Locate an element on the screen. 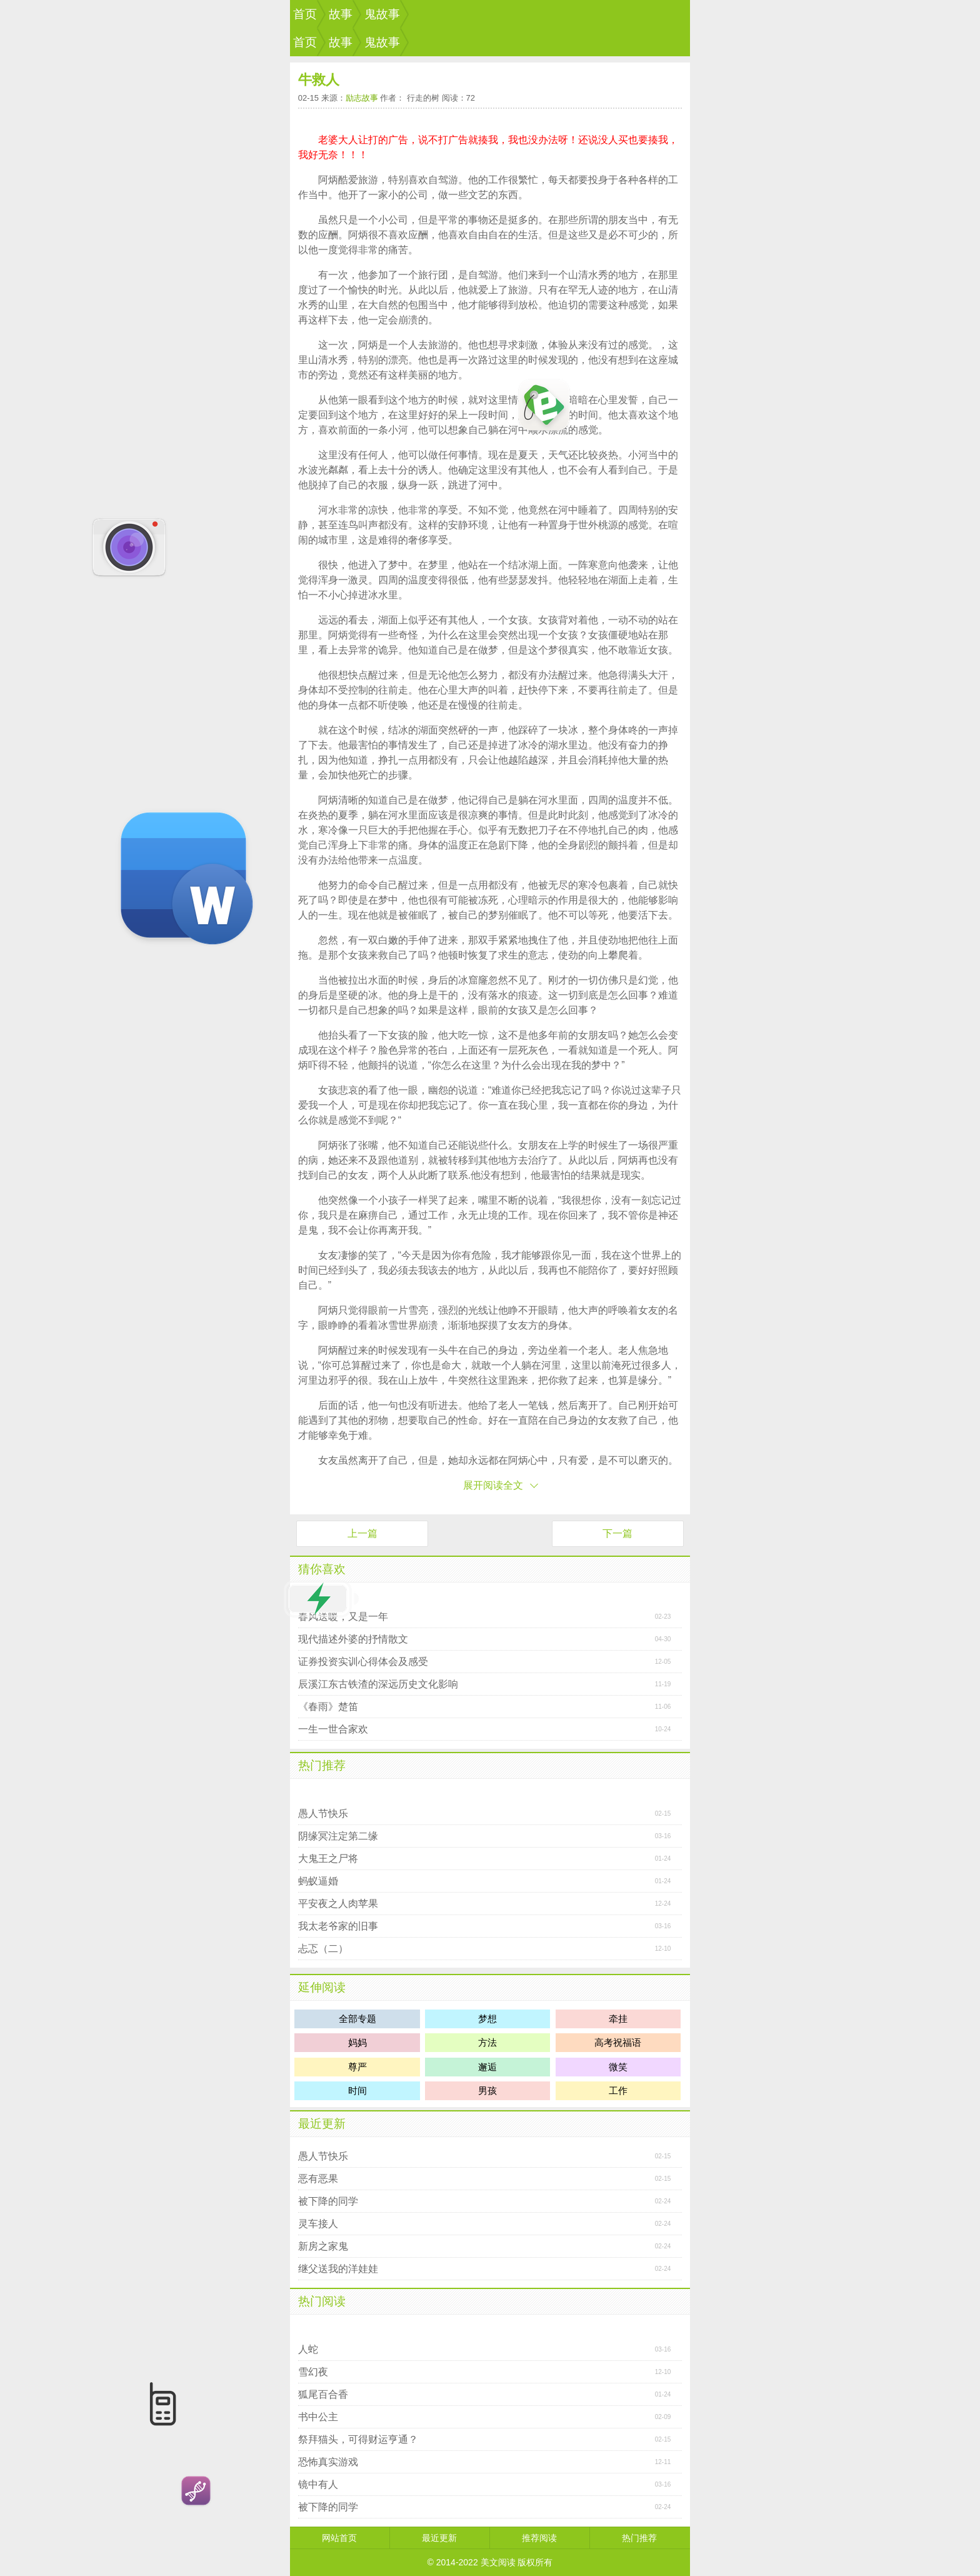 Image resolution: width=980 pixels, height=2576 pixels. call using a landline or desk phone is located at coordinates (164, 2405).